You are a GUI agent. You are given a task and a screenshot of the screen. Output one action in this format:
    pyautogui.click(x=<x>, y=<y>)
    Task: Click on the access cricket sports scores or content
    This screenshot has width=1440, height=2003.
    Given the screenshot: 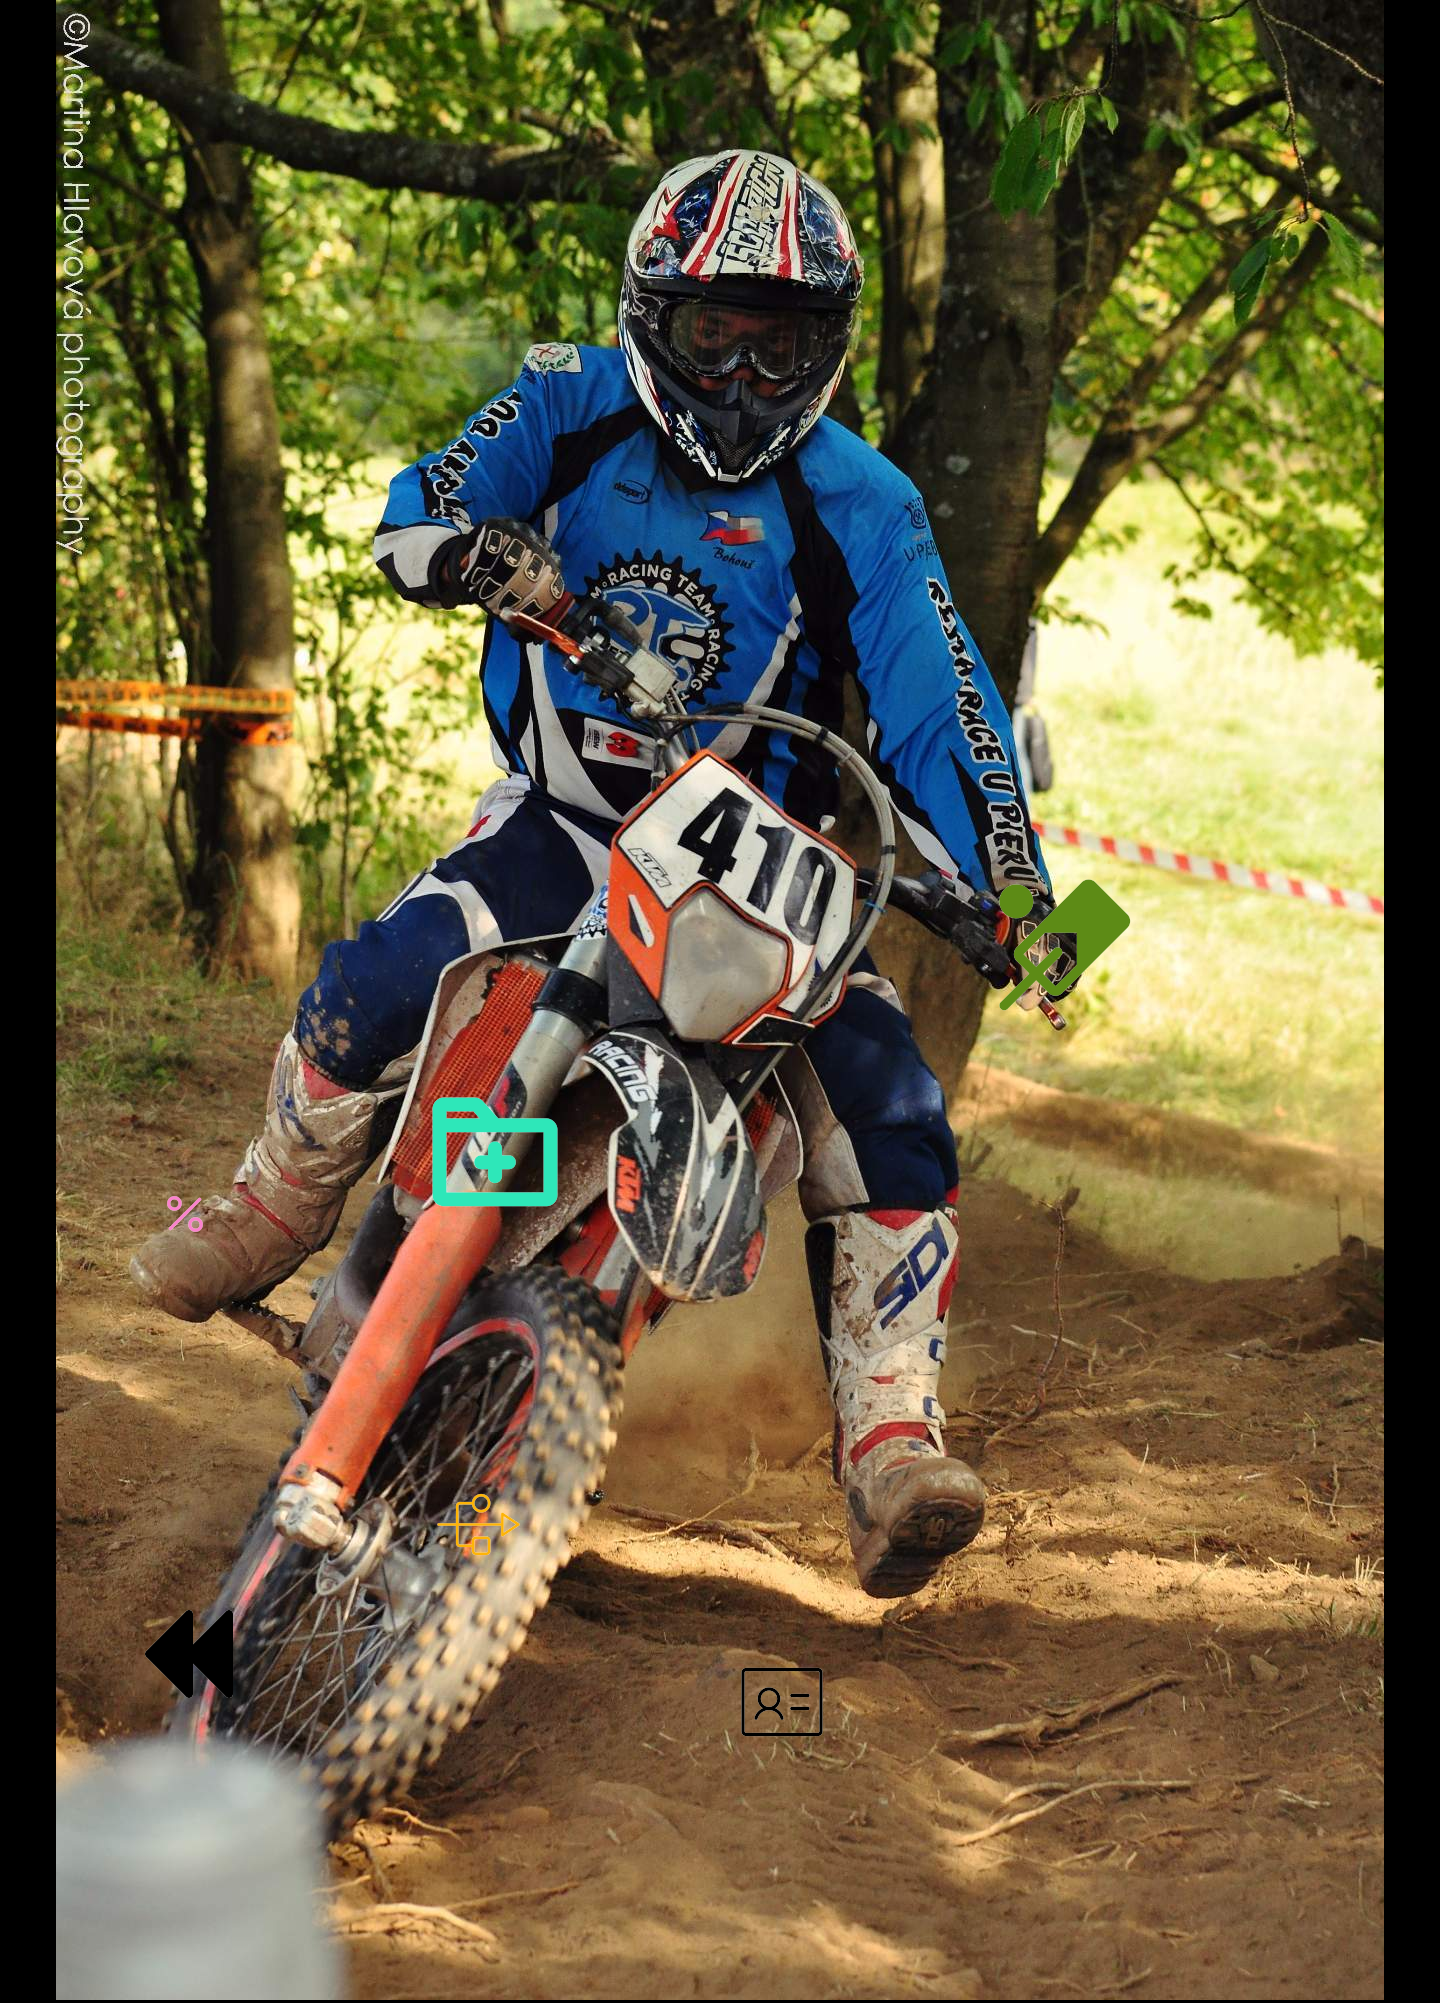 What is the action you would take?
    pyautogui.click(x=1057, y=942)
    